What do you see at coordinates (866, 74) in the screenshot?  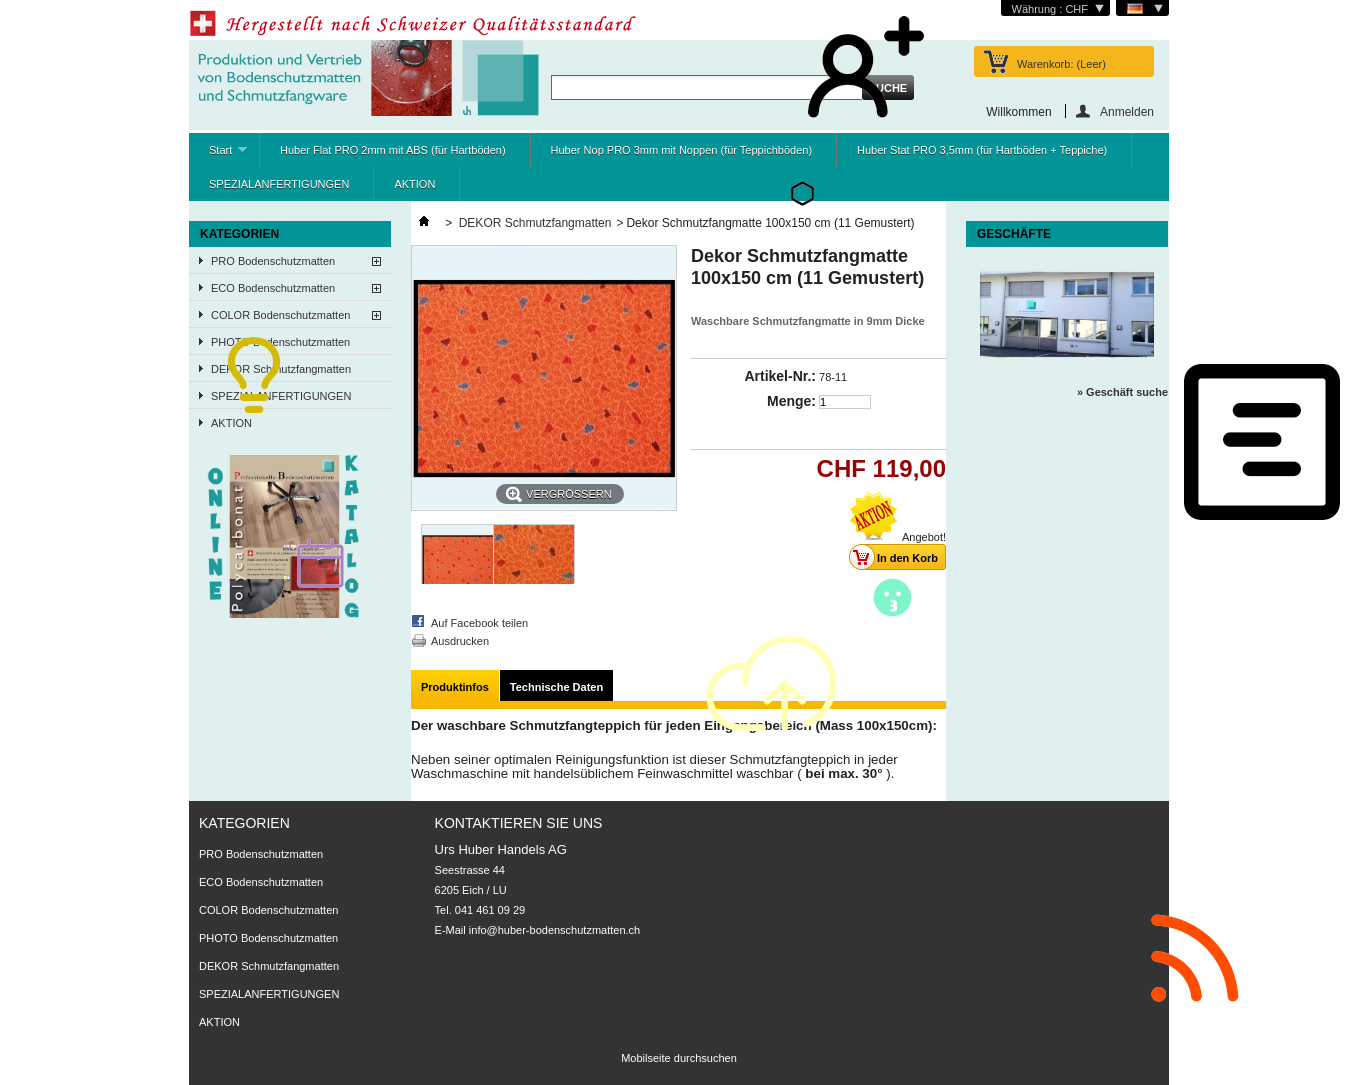 I see `add a new contact or friend` at bounding box center [866, 74].